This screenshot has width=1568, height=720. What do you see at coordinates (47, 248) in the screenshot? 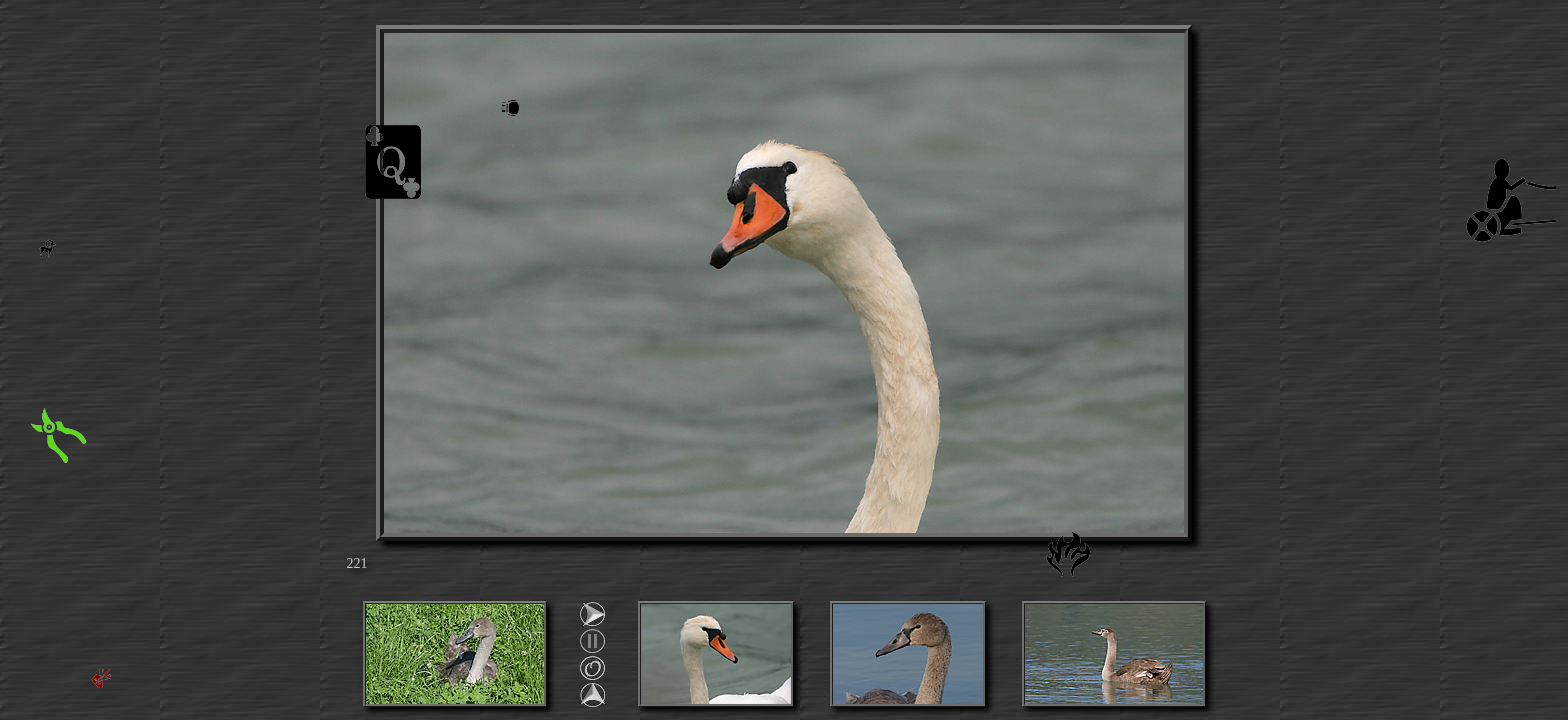
I see `represents the Aries zodiac sign` at bounding box center [47, 248].